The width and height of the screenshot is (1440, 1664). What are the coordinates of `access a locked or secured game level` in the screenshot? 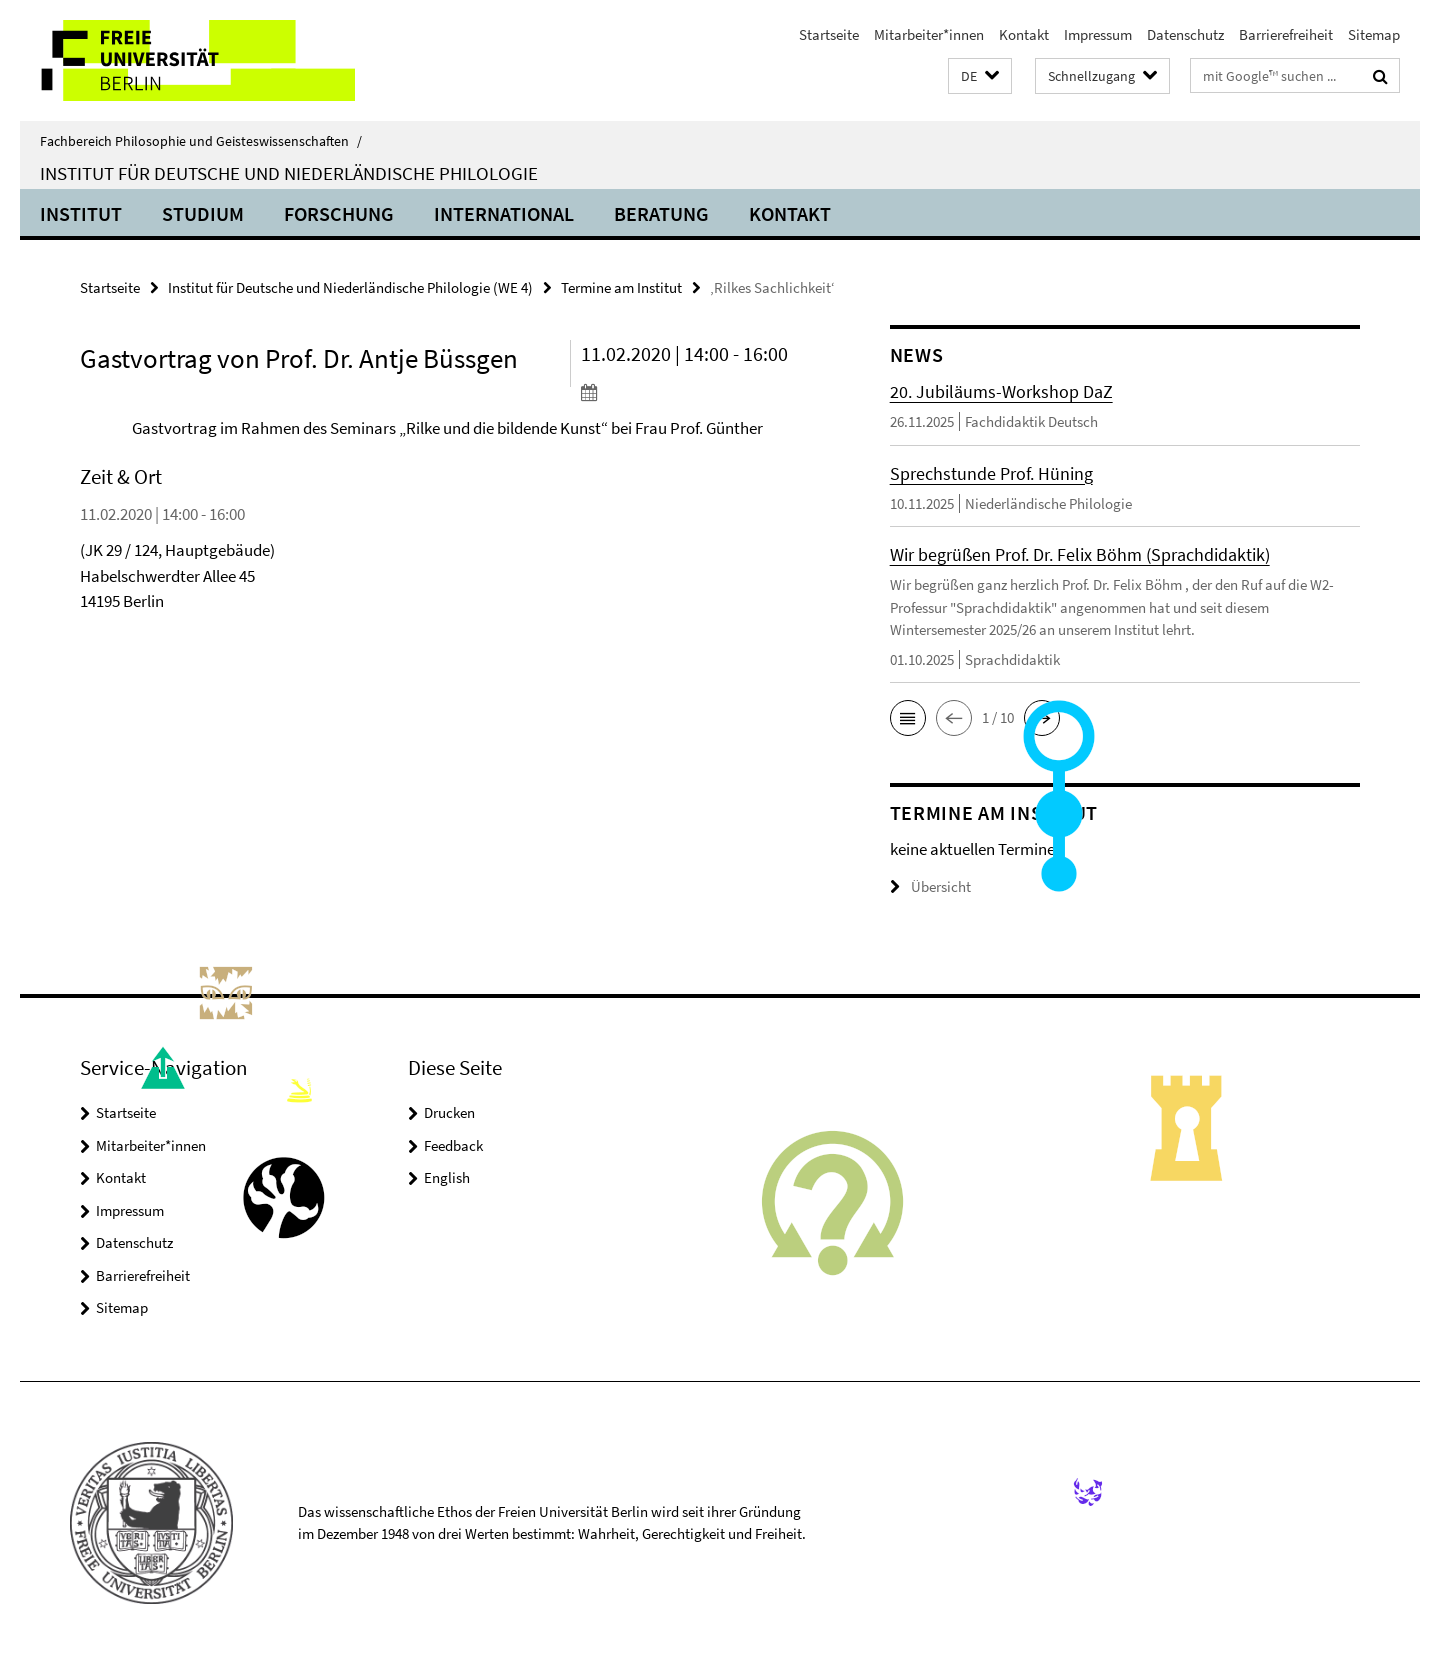 It's located at (1185, 1128).